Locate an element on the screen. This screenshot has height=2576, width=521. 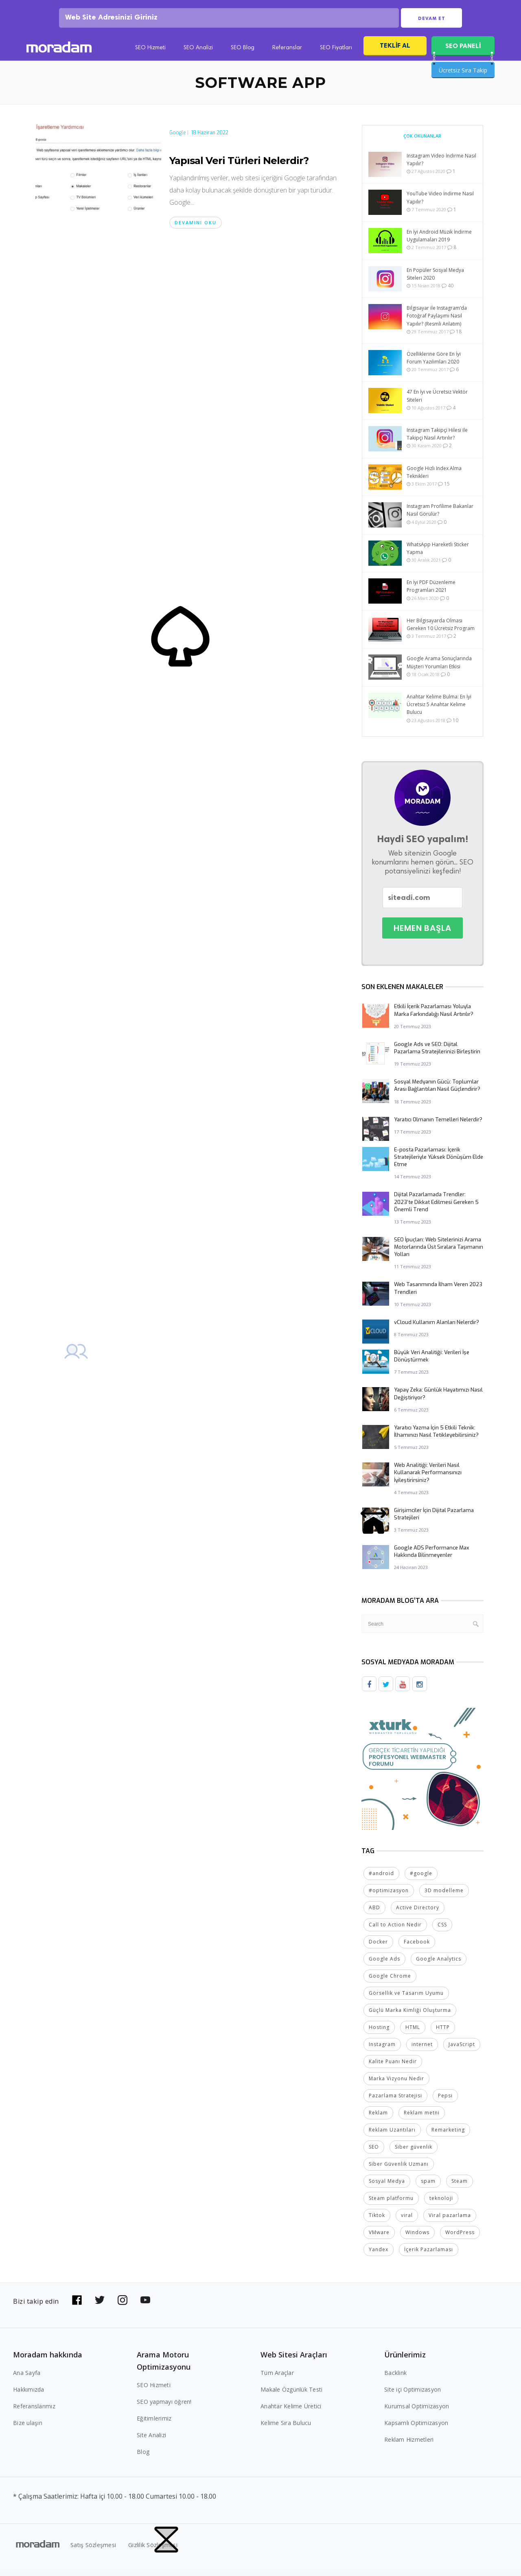
adjust tent or campsite width is located at coordinates (373, 1521).